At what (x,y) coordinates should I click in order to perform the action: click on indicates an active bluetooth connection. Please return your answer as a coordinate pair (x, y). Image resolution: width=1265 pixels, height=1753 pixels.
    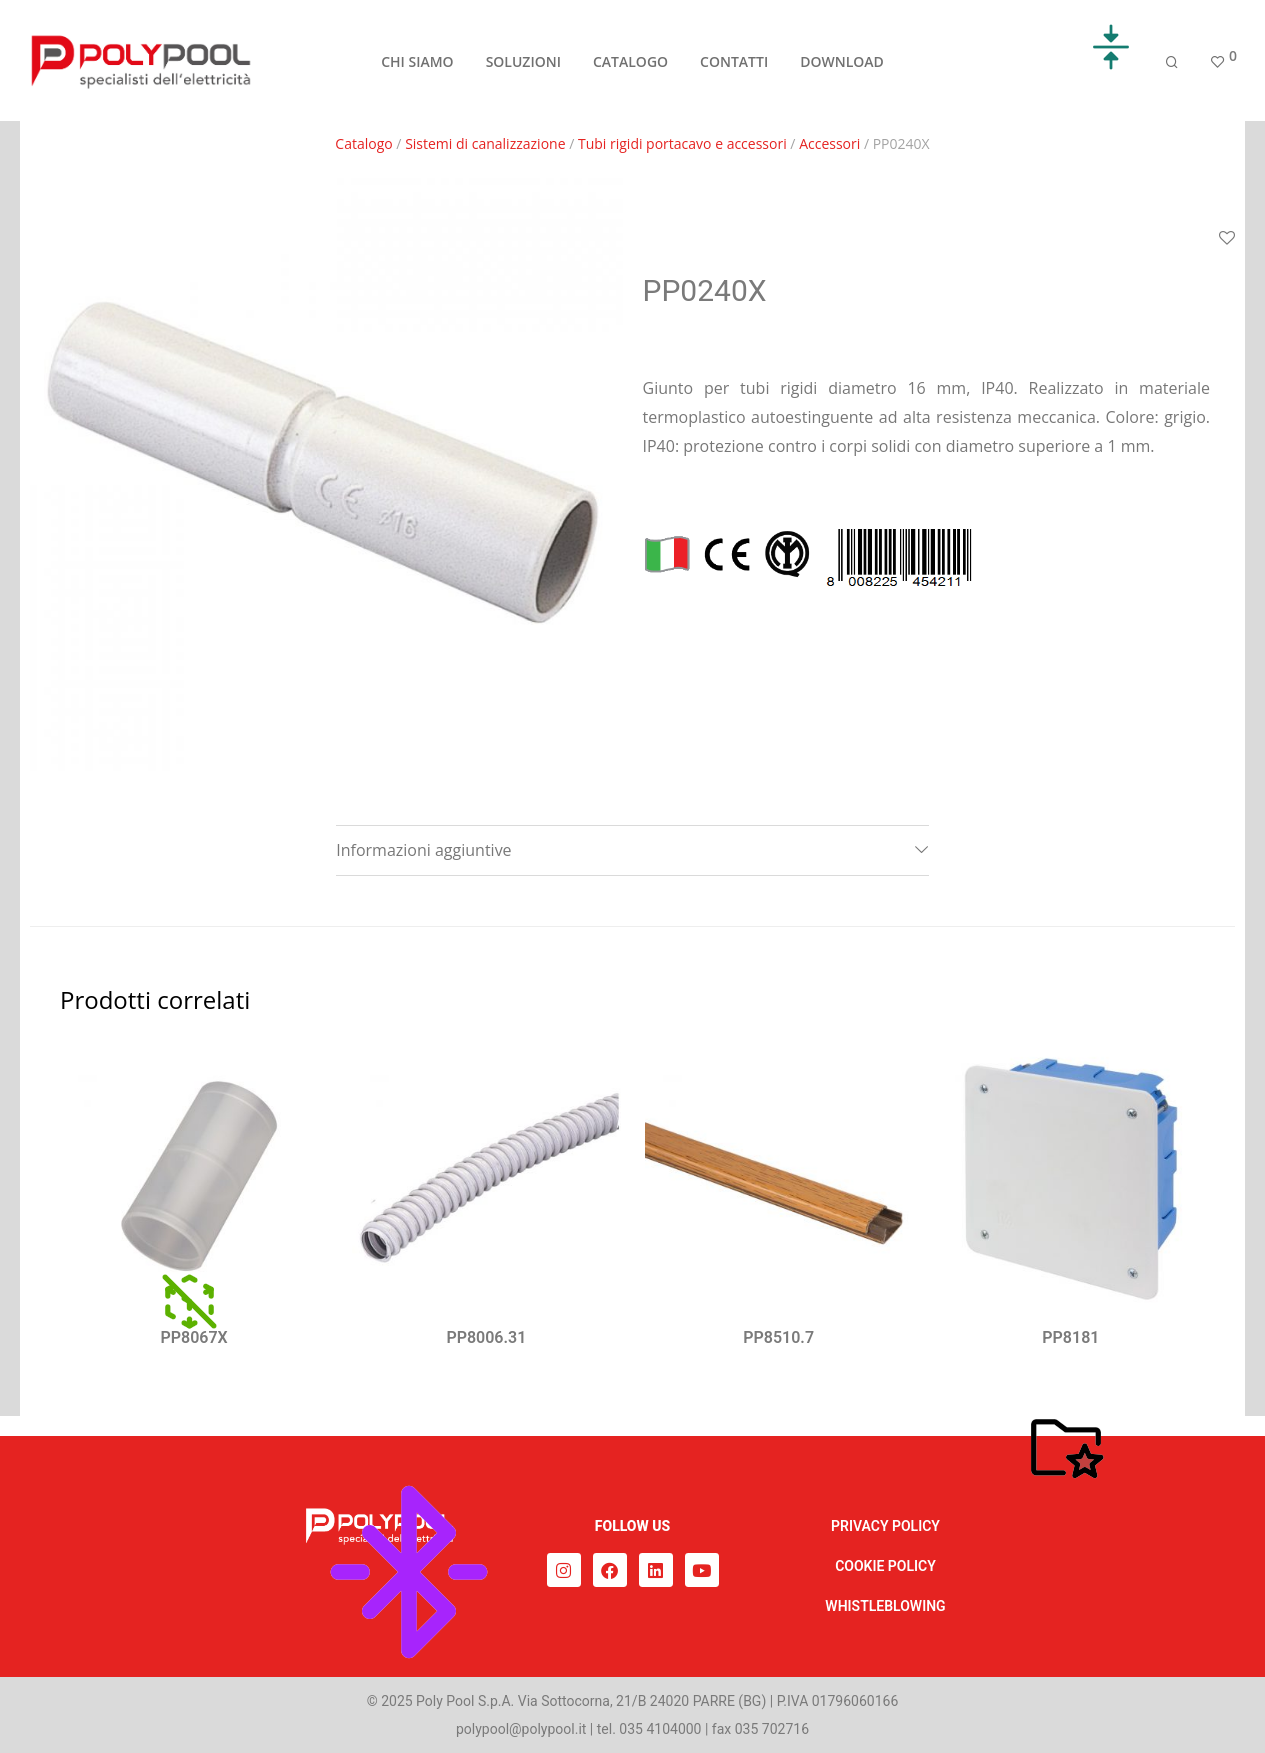
    Looking at the image, I should click on (409, 1572).